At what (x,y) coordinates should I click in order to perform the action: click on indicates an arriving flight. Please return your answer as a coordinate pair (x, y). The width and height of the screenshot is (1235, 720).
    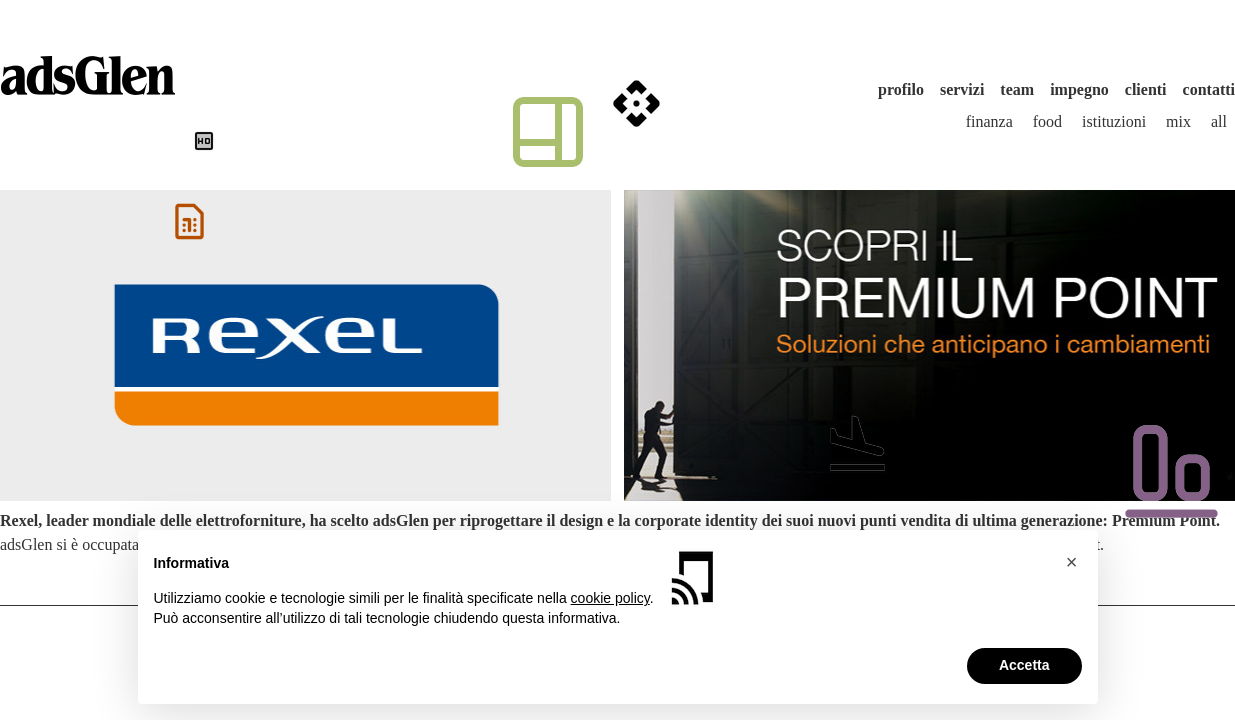
    Looking at the image, I should click on (857, 444).